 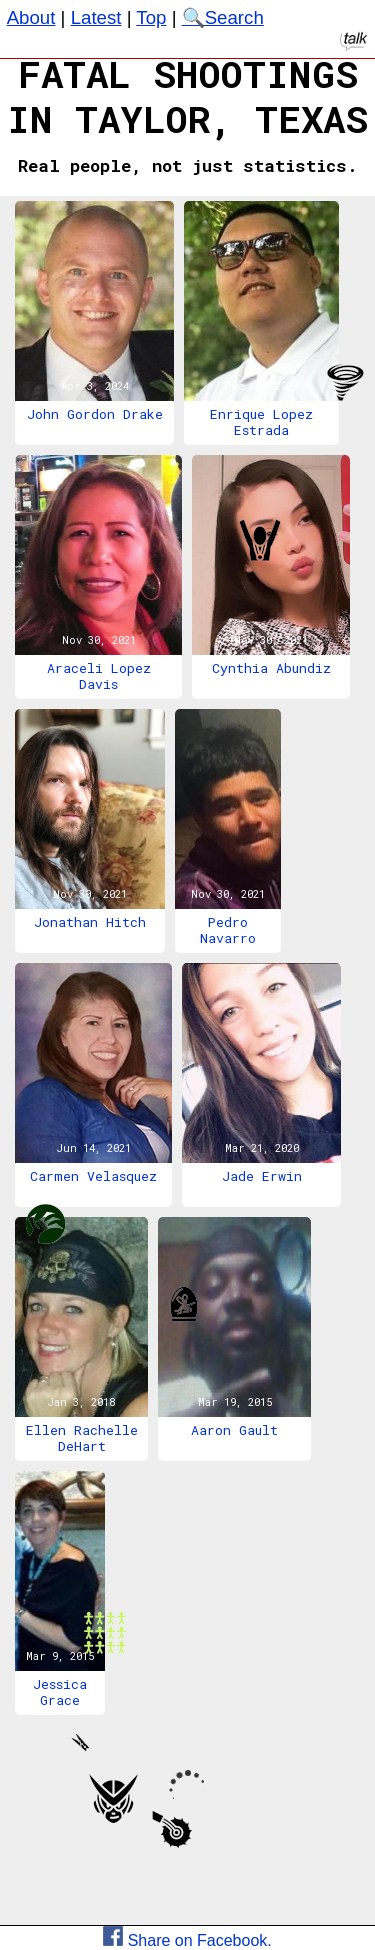 I want to click on indicates wind or tornado weather condition, so click(x=345, y=382).